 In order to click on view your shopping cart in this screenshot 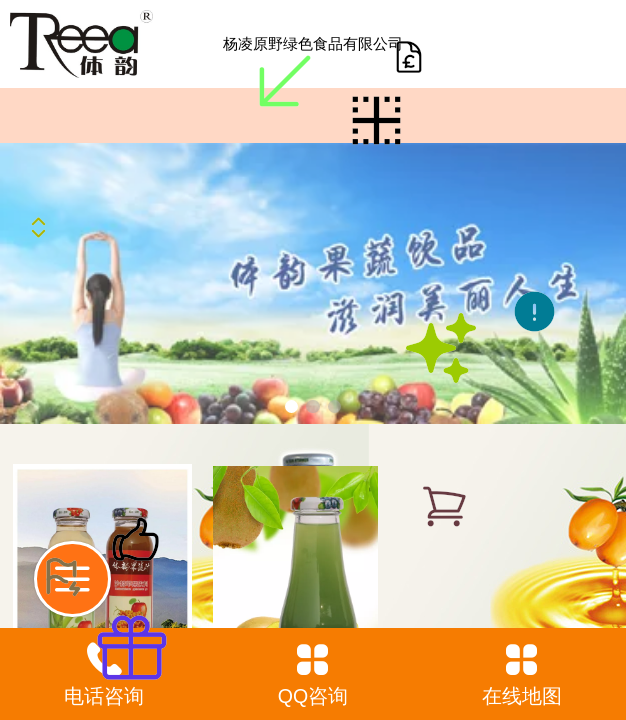, I will do `click(444, 506)`.